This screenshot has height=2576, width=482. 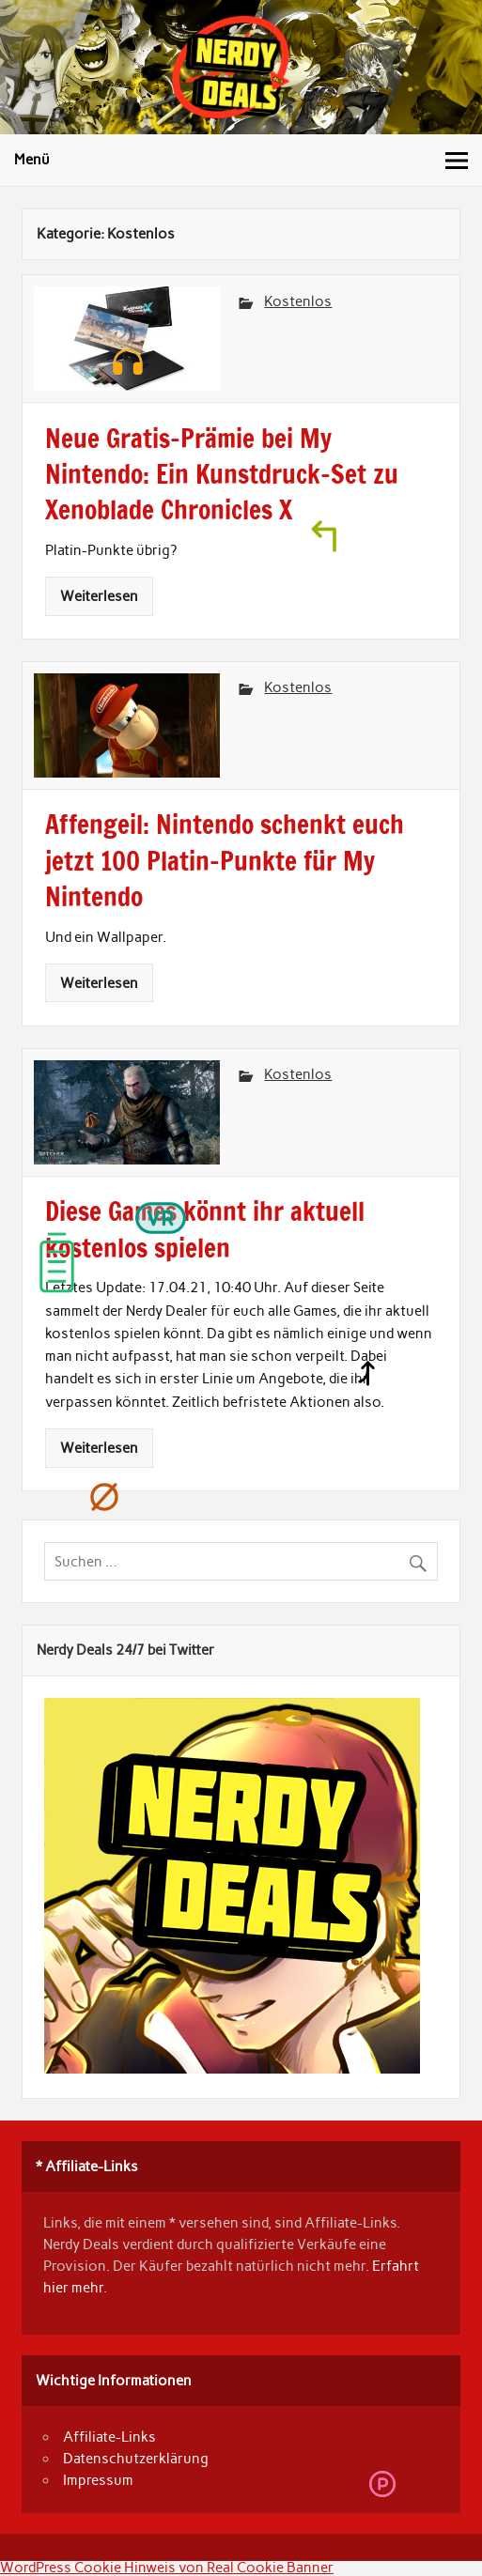 I want to click on indicates parking availability or location, so click(x=382, y=2484).